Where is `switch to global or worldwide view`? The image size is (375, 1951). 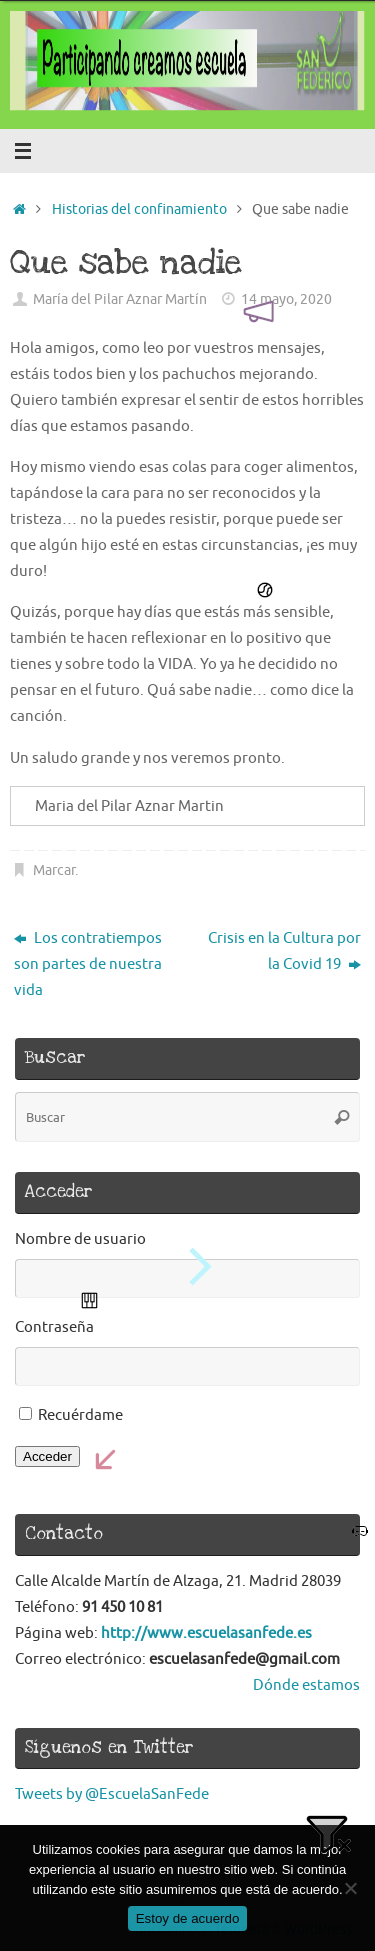 switch to global or worldwide view is located at coordinates (265, 590).